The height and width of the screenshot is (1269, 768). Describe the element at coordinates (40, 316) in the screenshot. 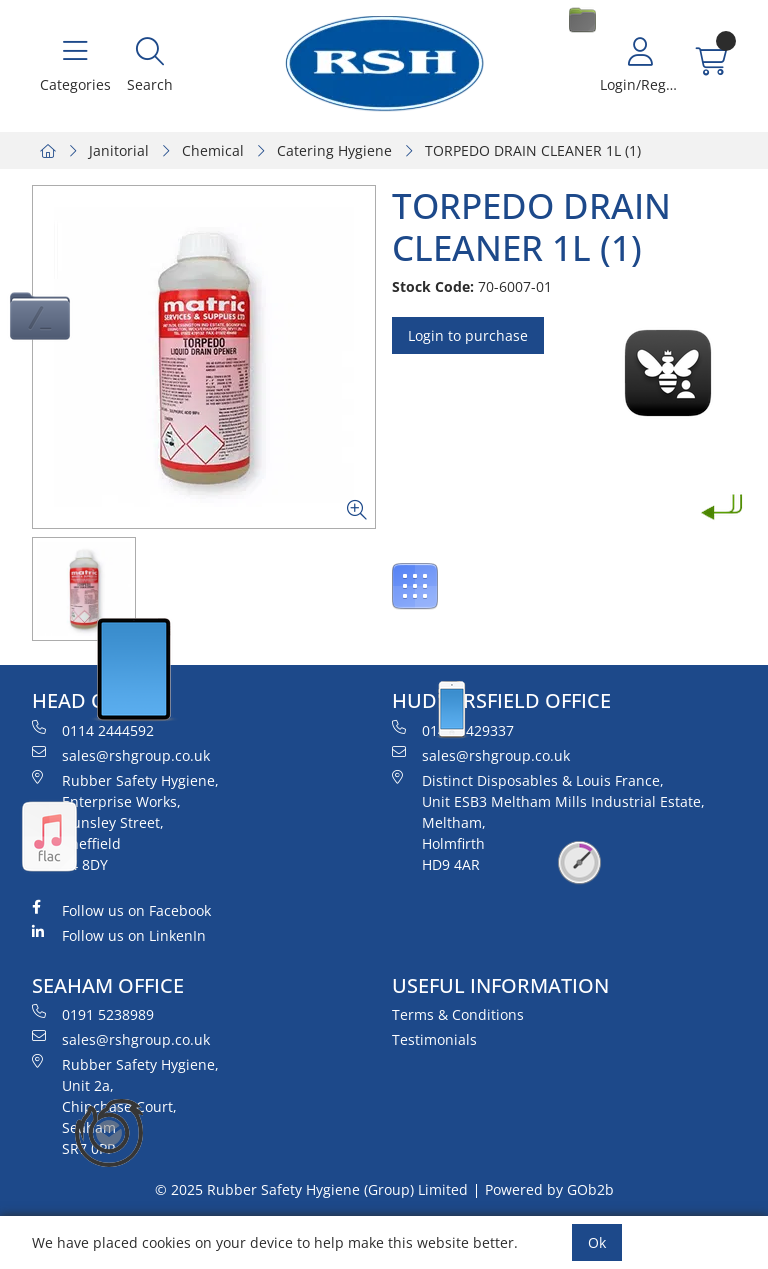

I see `access the root directory` at that location.